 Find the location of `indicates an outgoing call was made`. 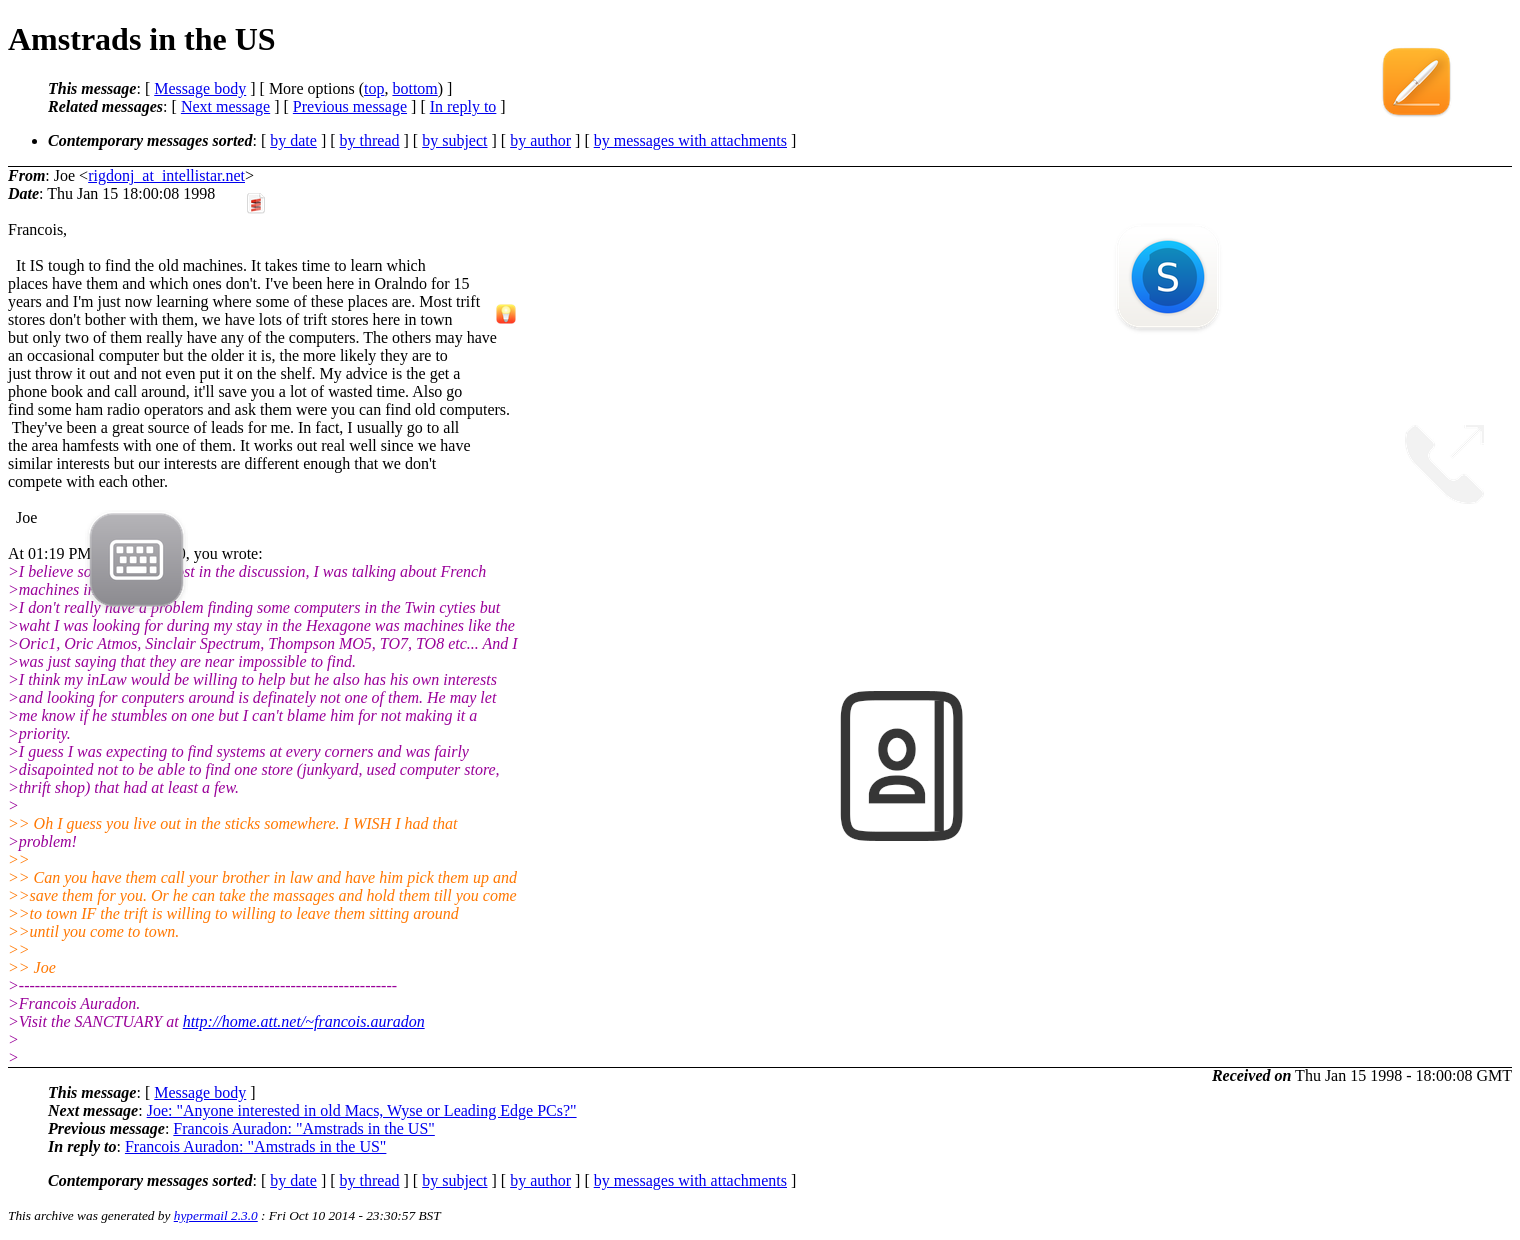

indicates an outgoing call was made is located at coordinates (1444, 464).